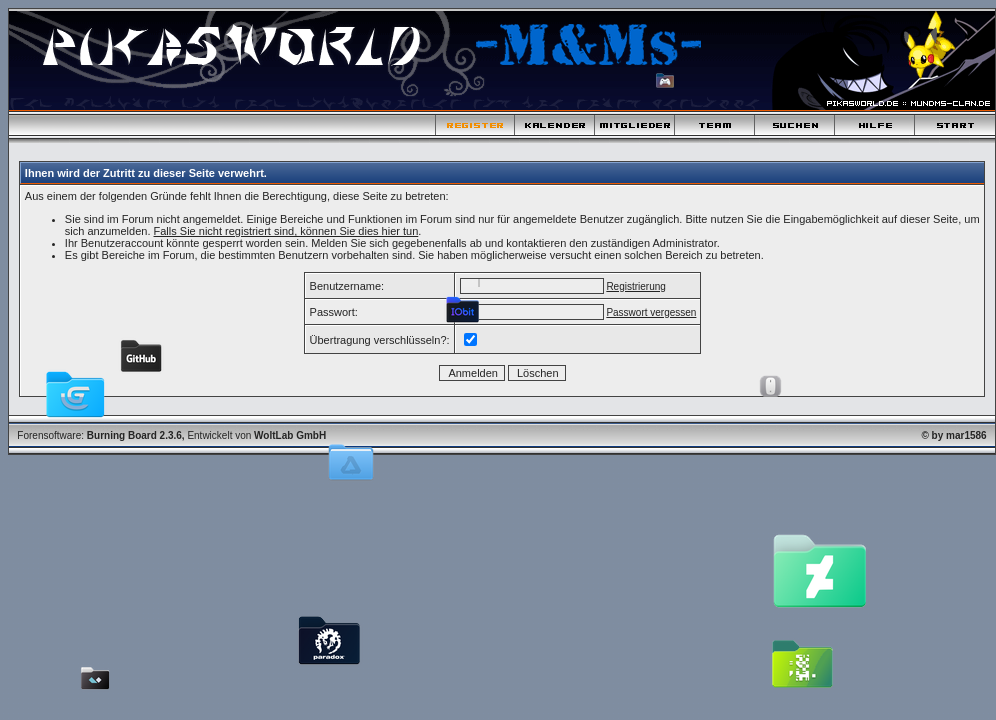 The image size is (996, 720). Describe the element at coordinates (770, 386) in the screenshot. I see `open mouse settings and preferences` at that location.